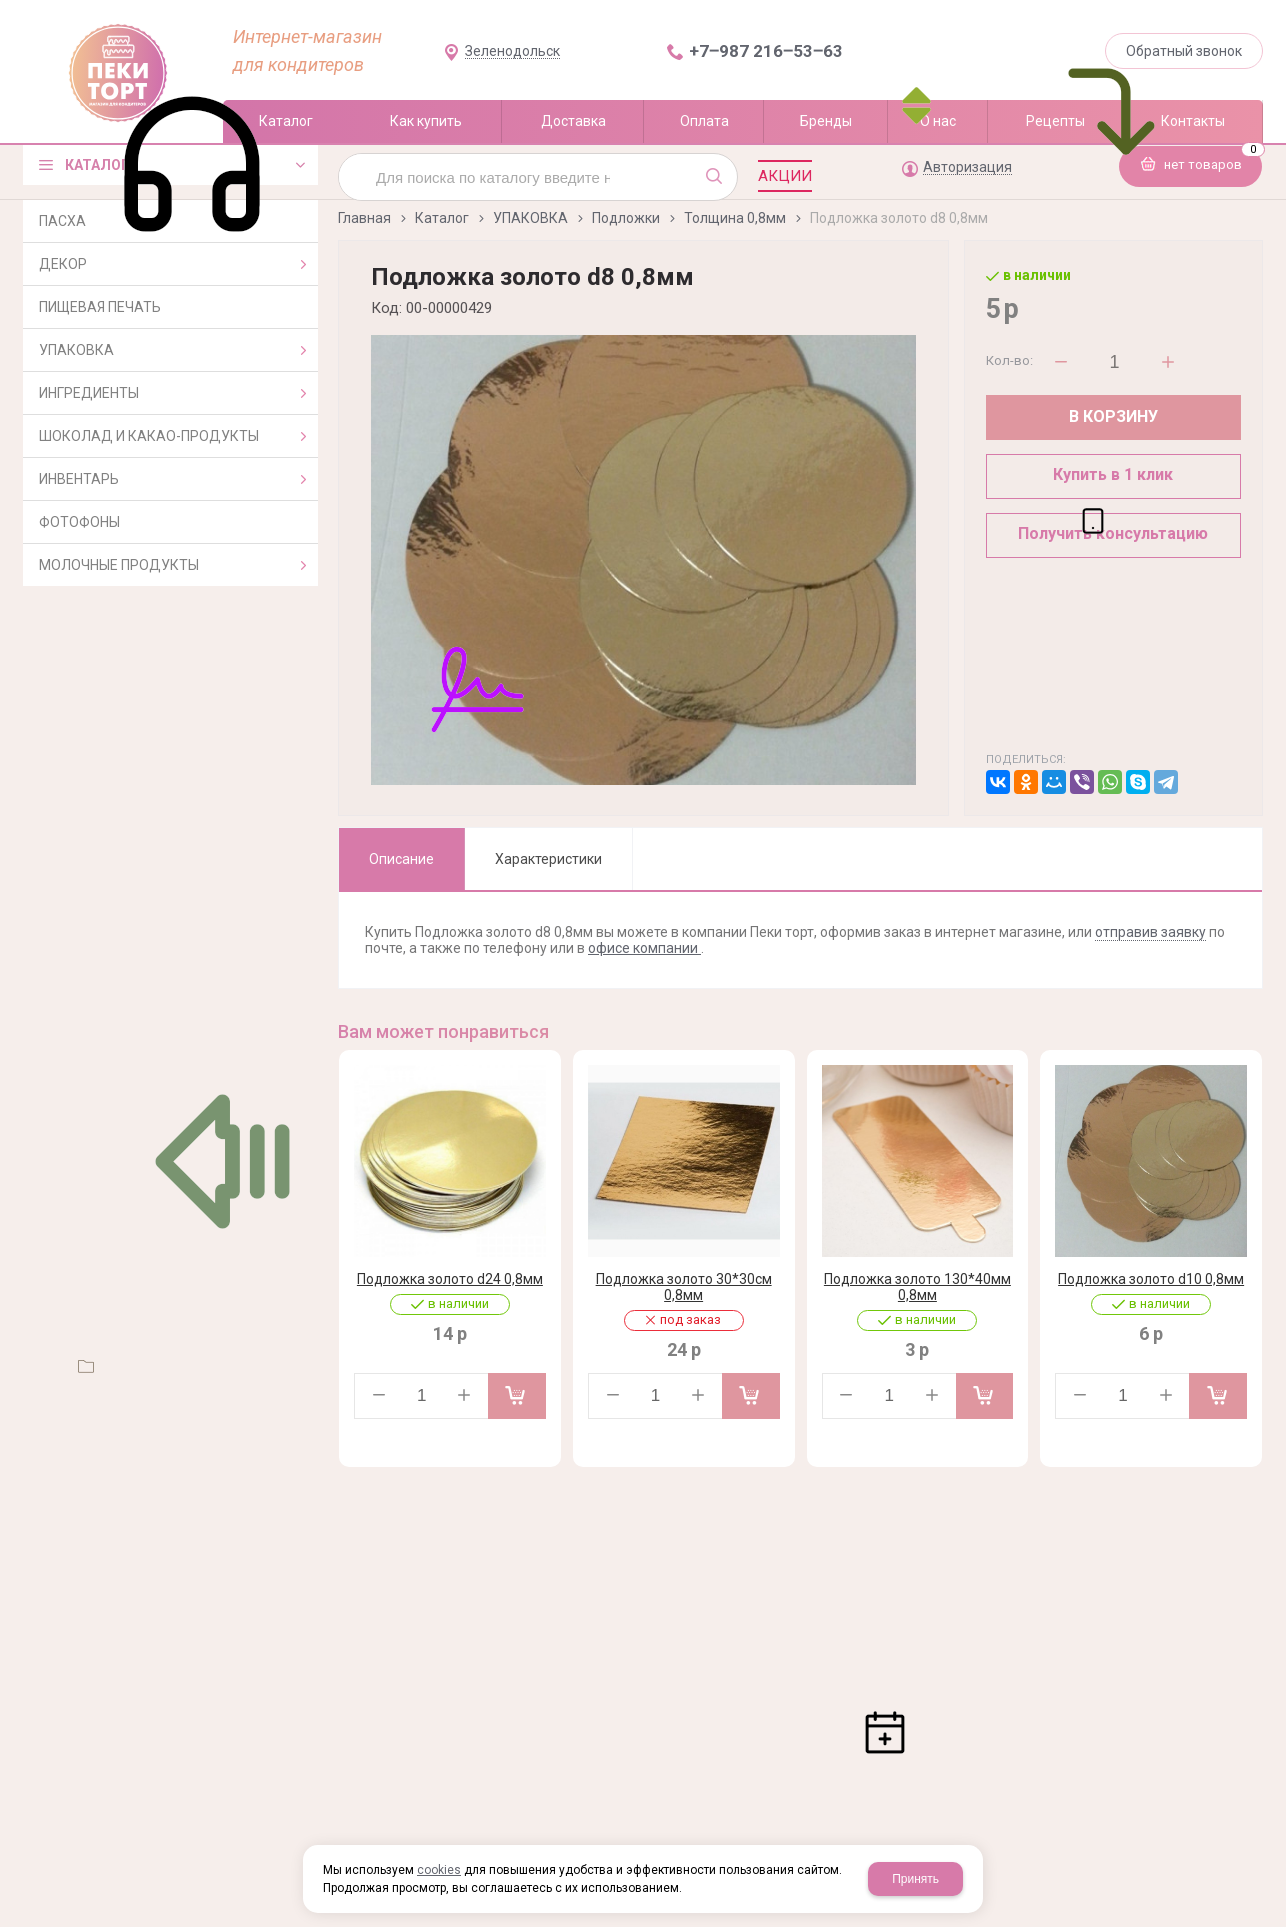 This screenshot has height=1928, width=1286. What do you see at coordinates (477, 689) in the screenshot?
I see `add your signature to a document` at bounding box center [477, 689].